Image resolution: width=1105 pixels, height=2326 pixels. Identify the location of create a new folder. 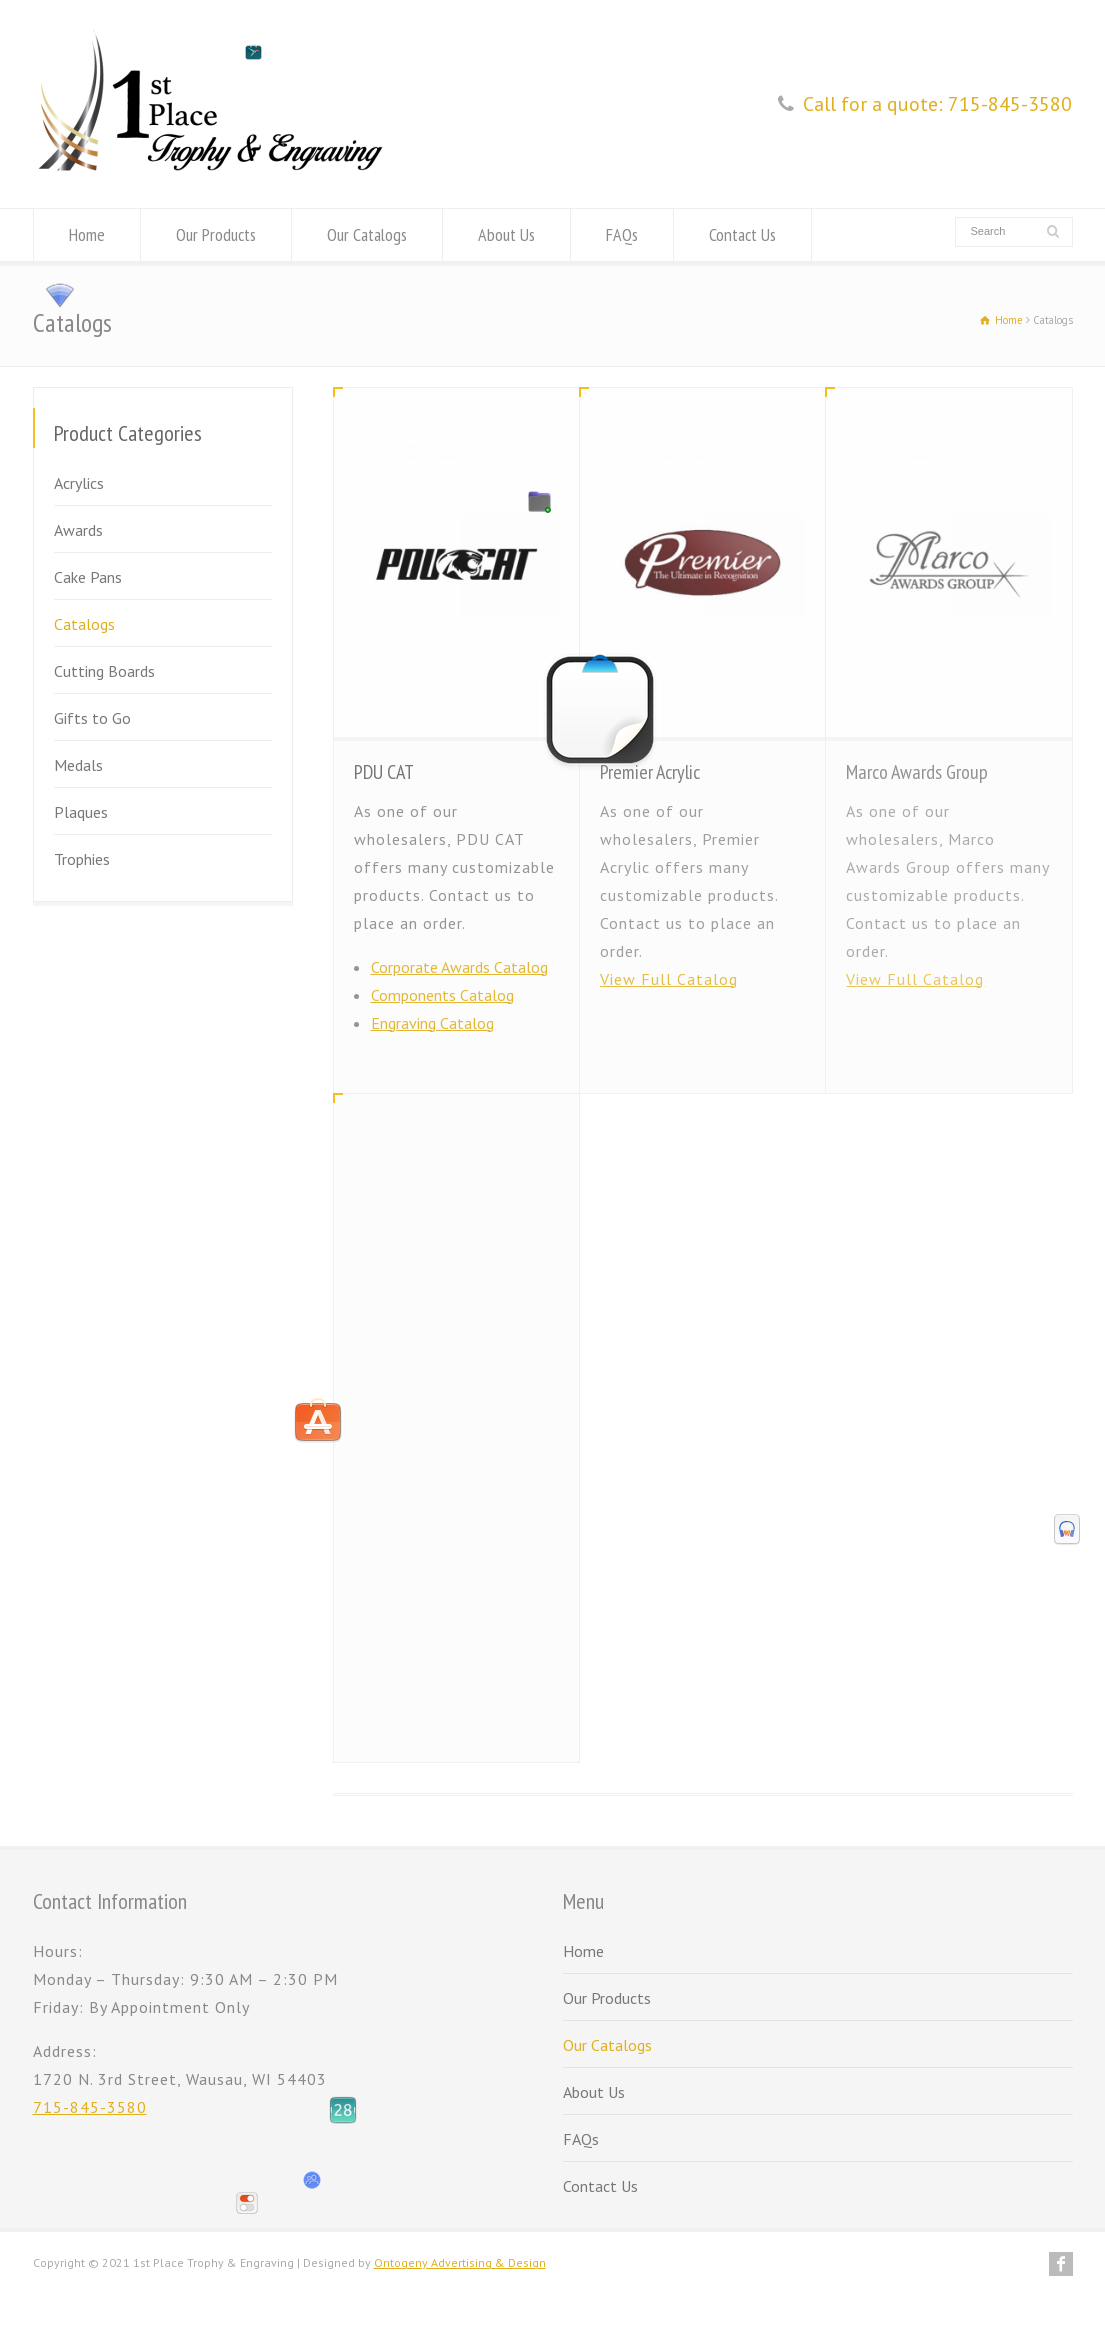
(539, 501).